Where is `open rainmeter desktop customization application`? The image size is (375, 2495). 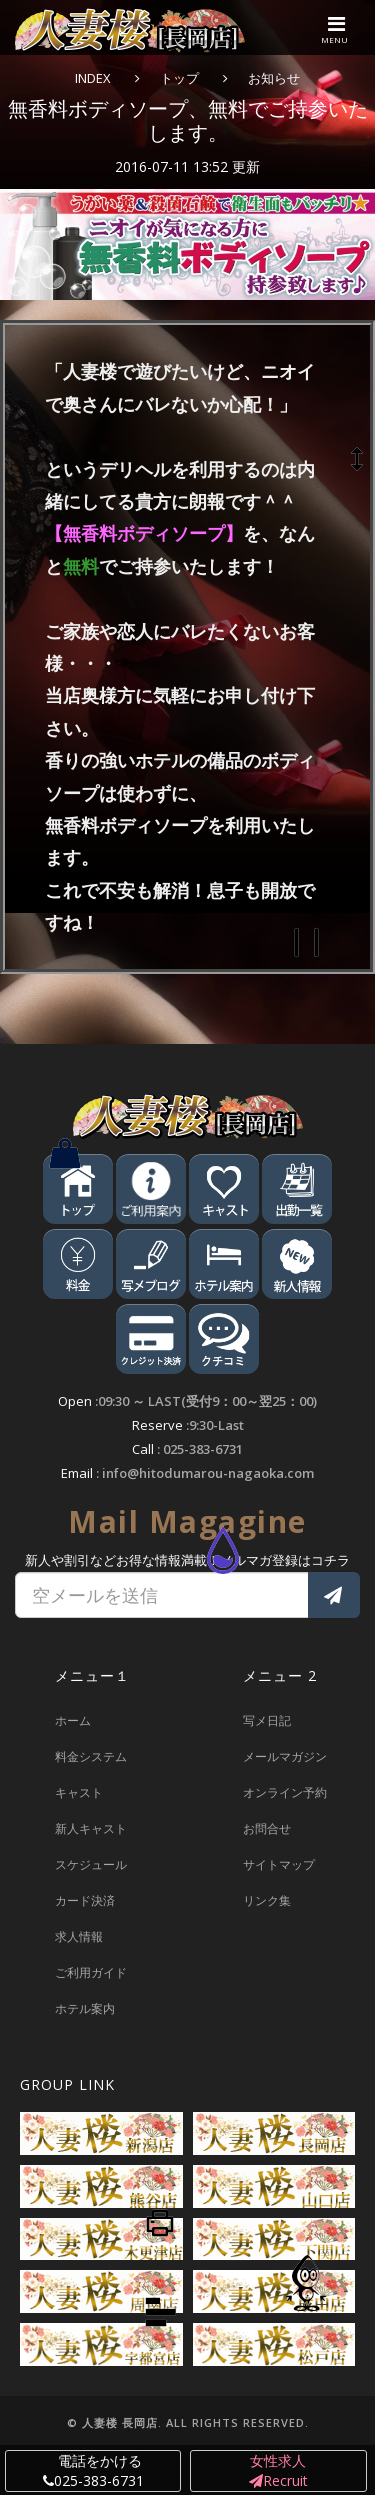 open rainmeter desktop customization application is located at coordinates (223, 1550).